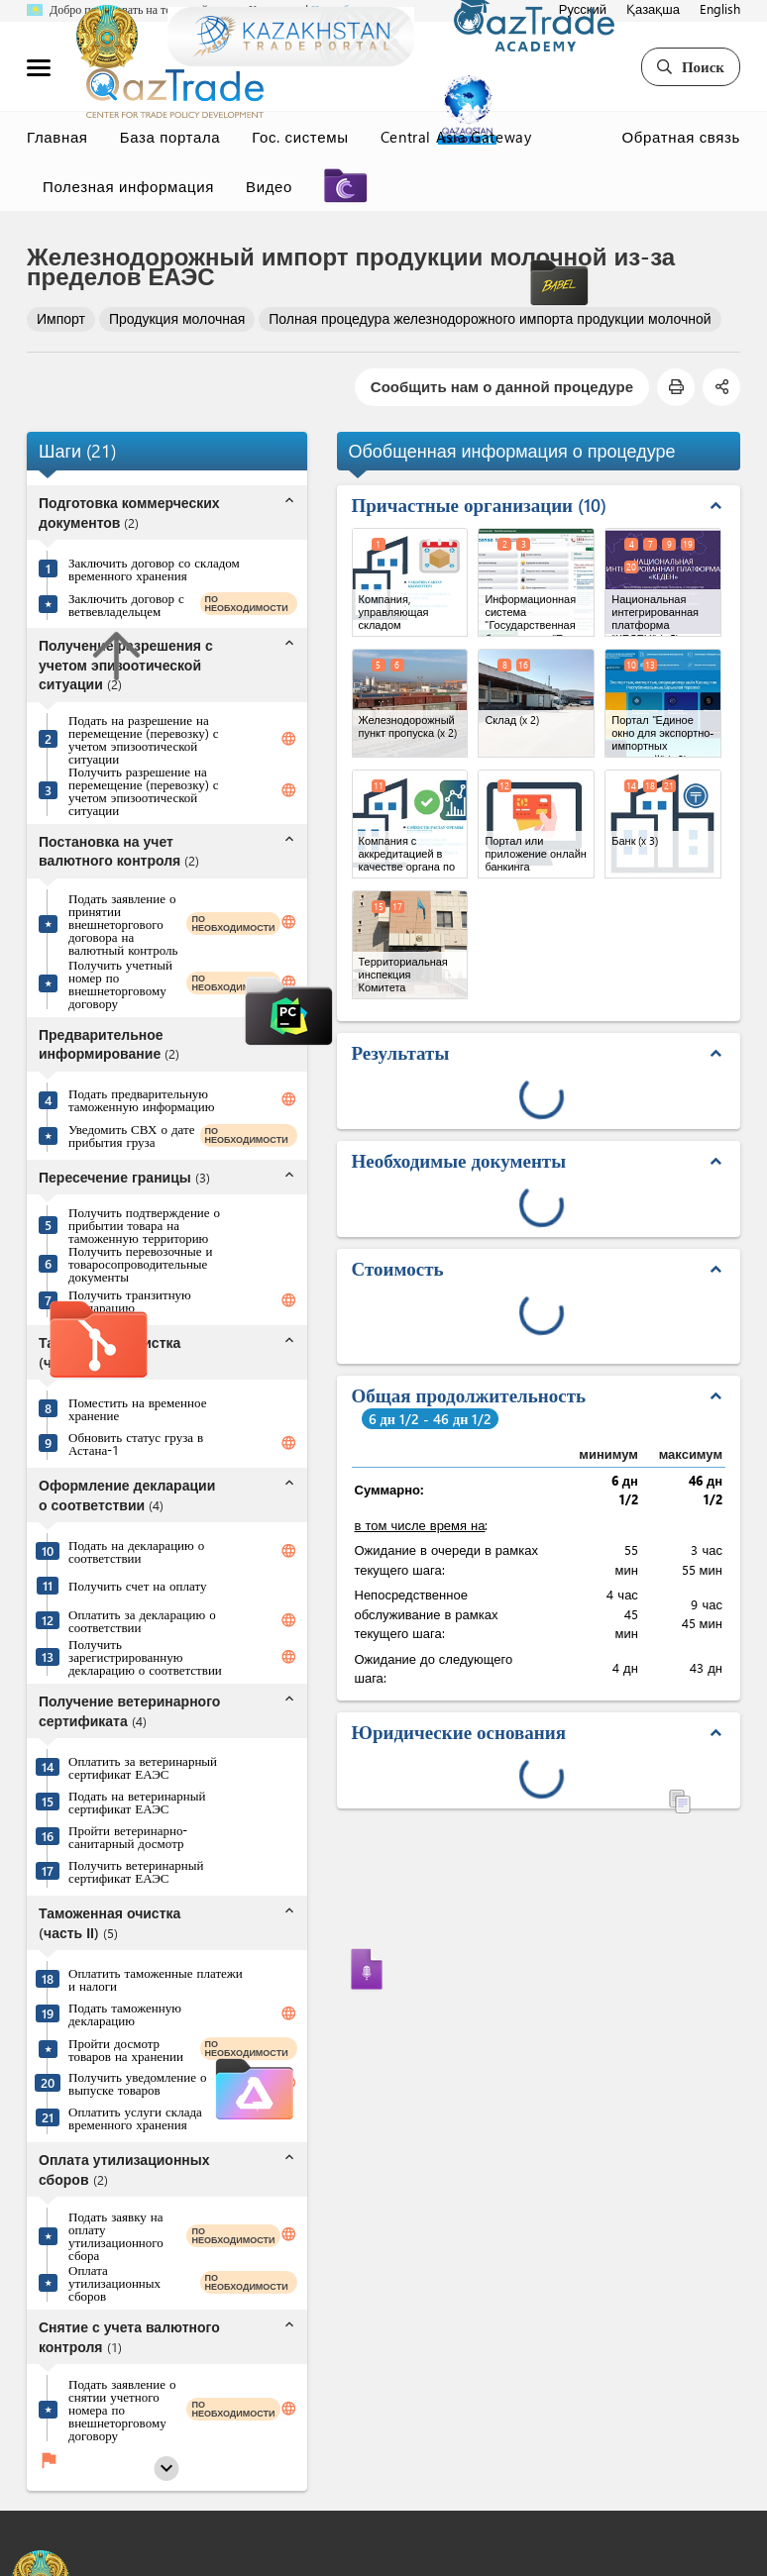 This screenshot has height=2576, width=767. Describe the element at coordinates (254, 2091) in the screenshot. I see `open the Affinity app folder` at that location.